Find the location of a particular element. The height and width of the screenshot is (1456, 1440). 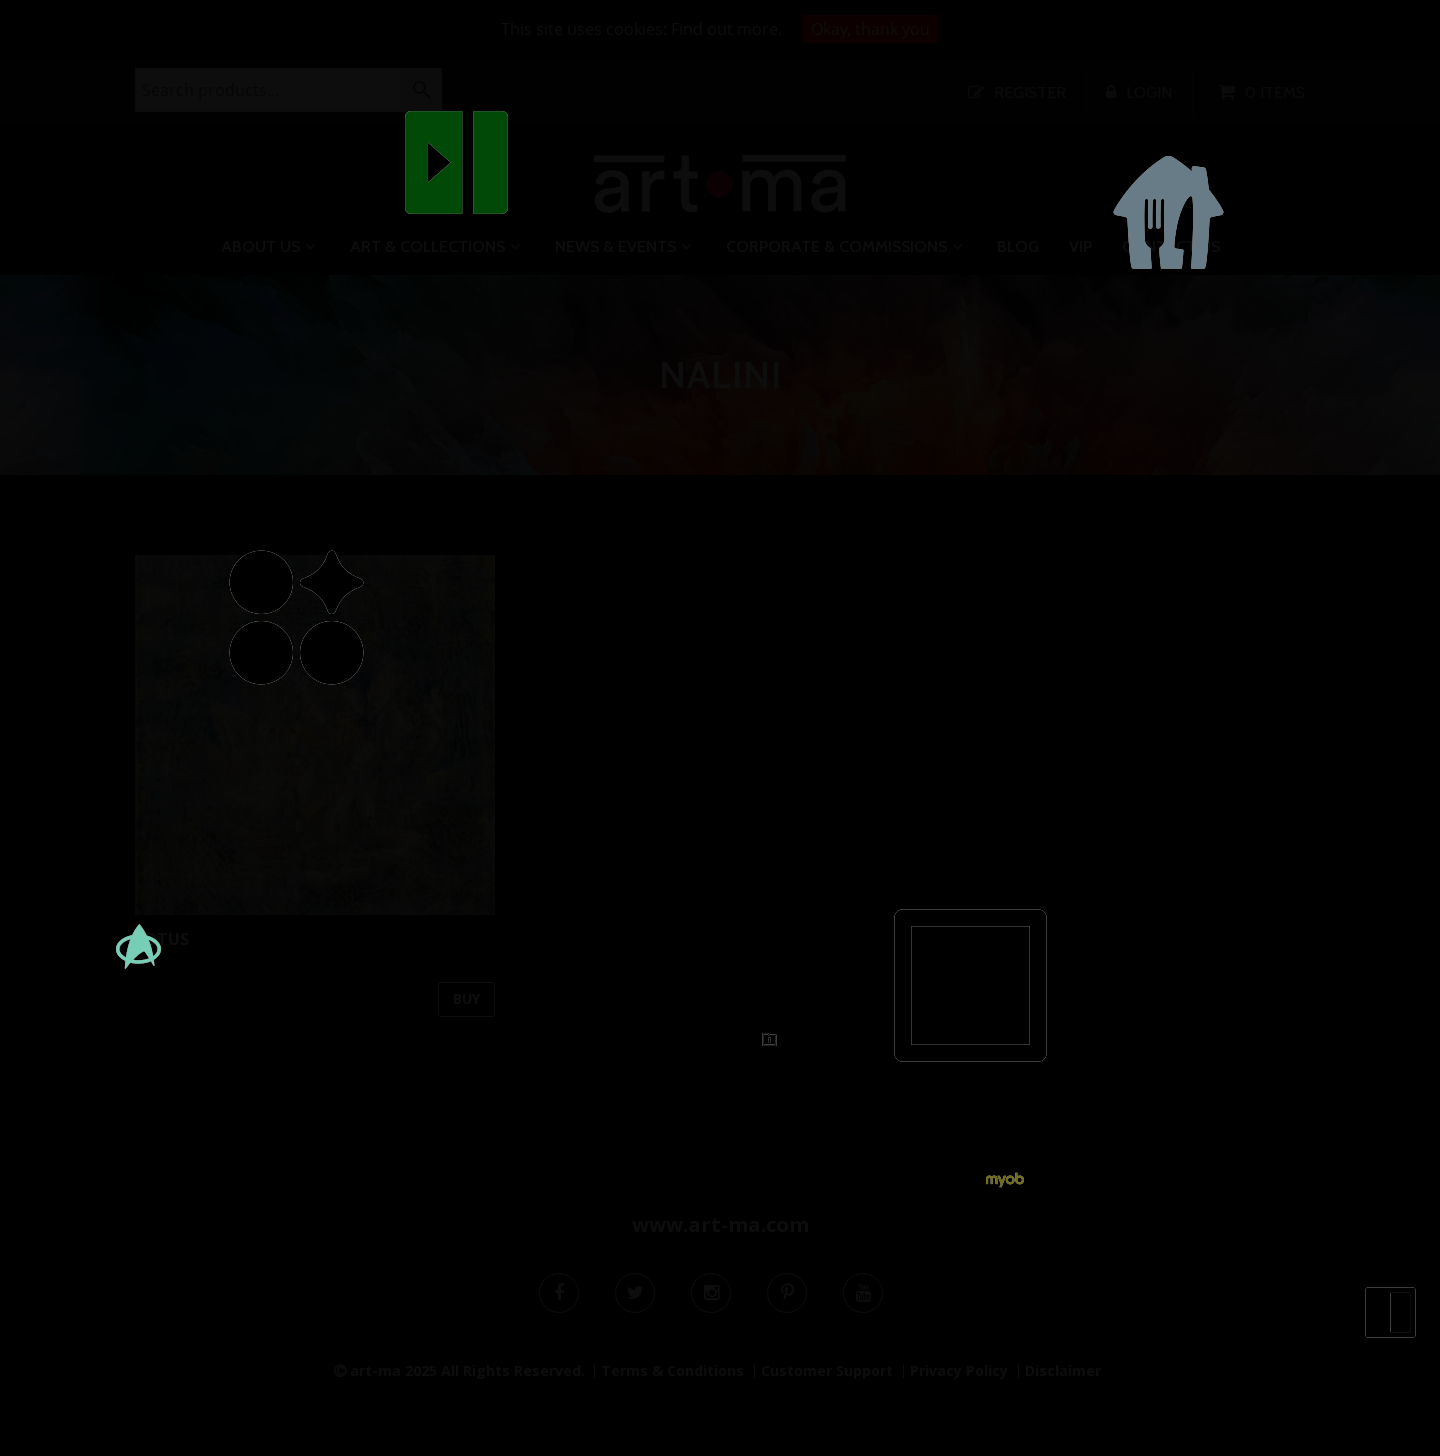

access MYOB accounting software is located at coordinates (1005, 1180).